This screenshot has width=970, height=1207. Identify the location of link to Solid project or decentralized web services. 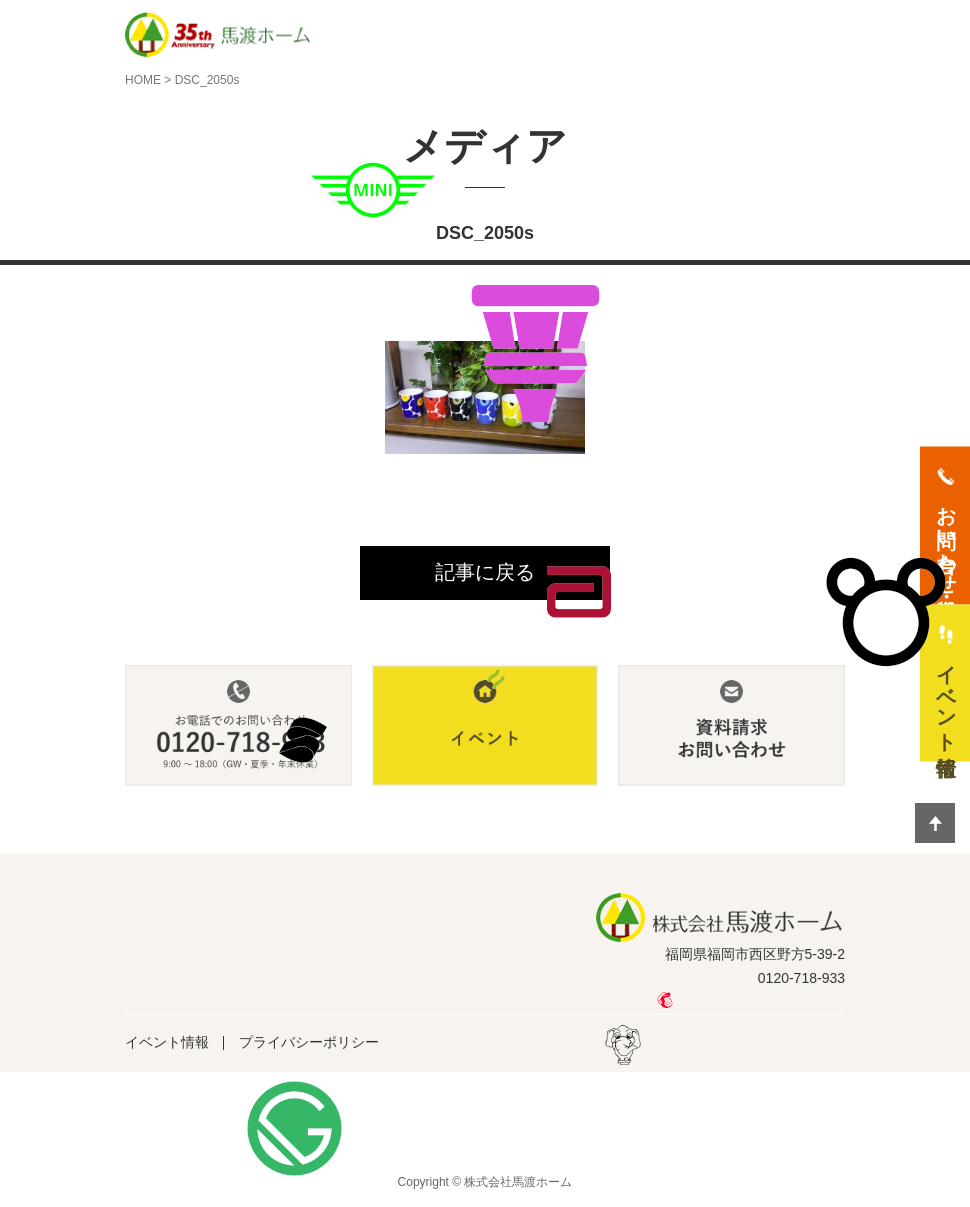
(303, 740).